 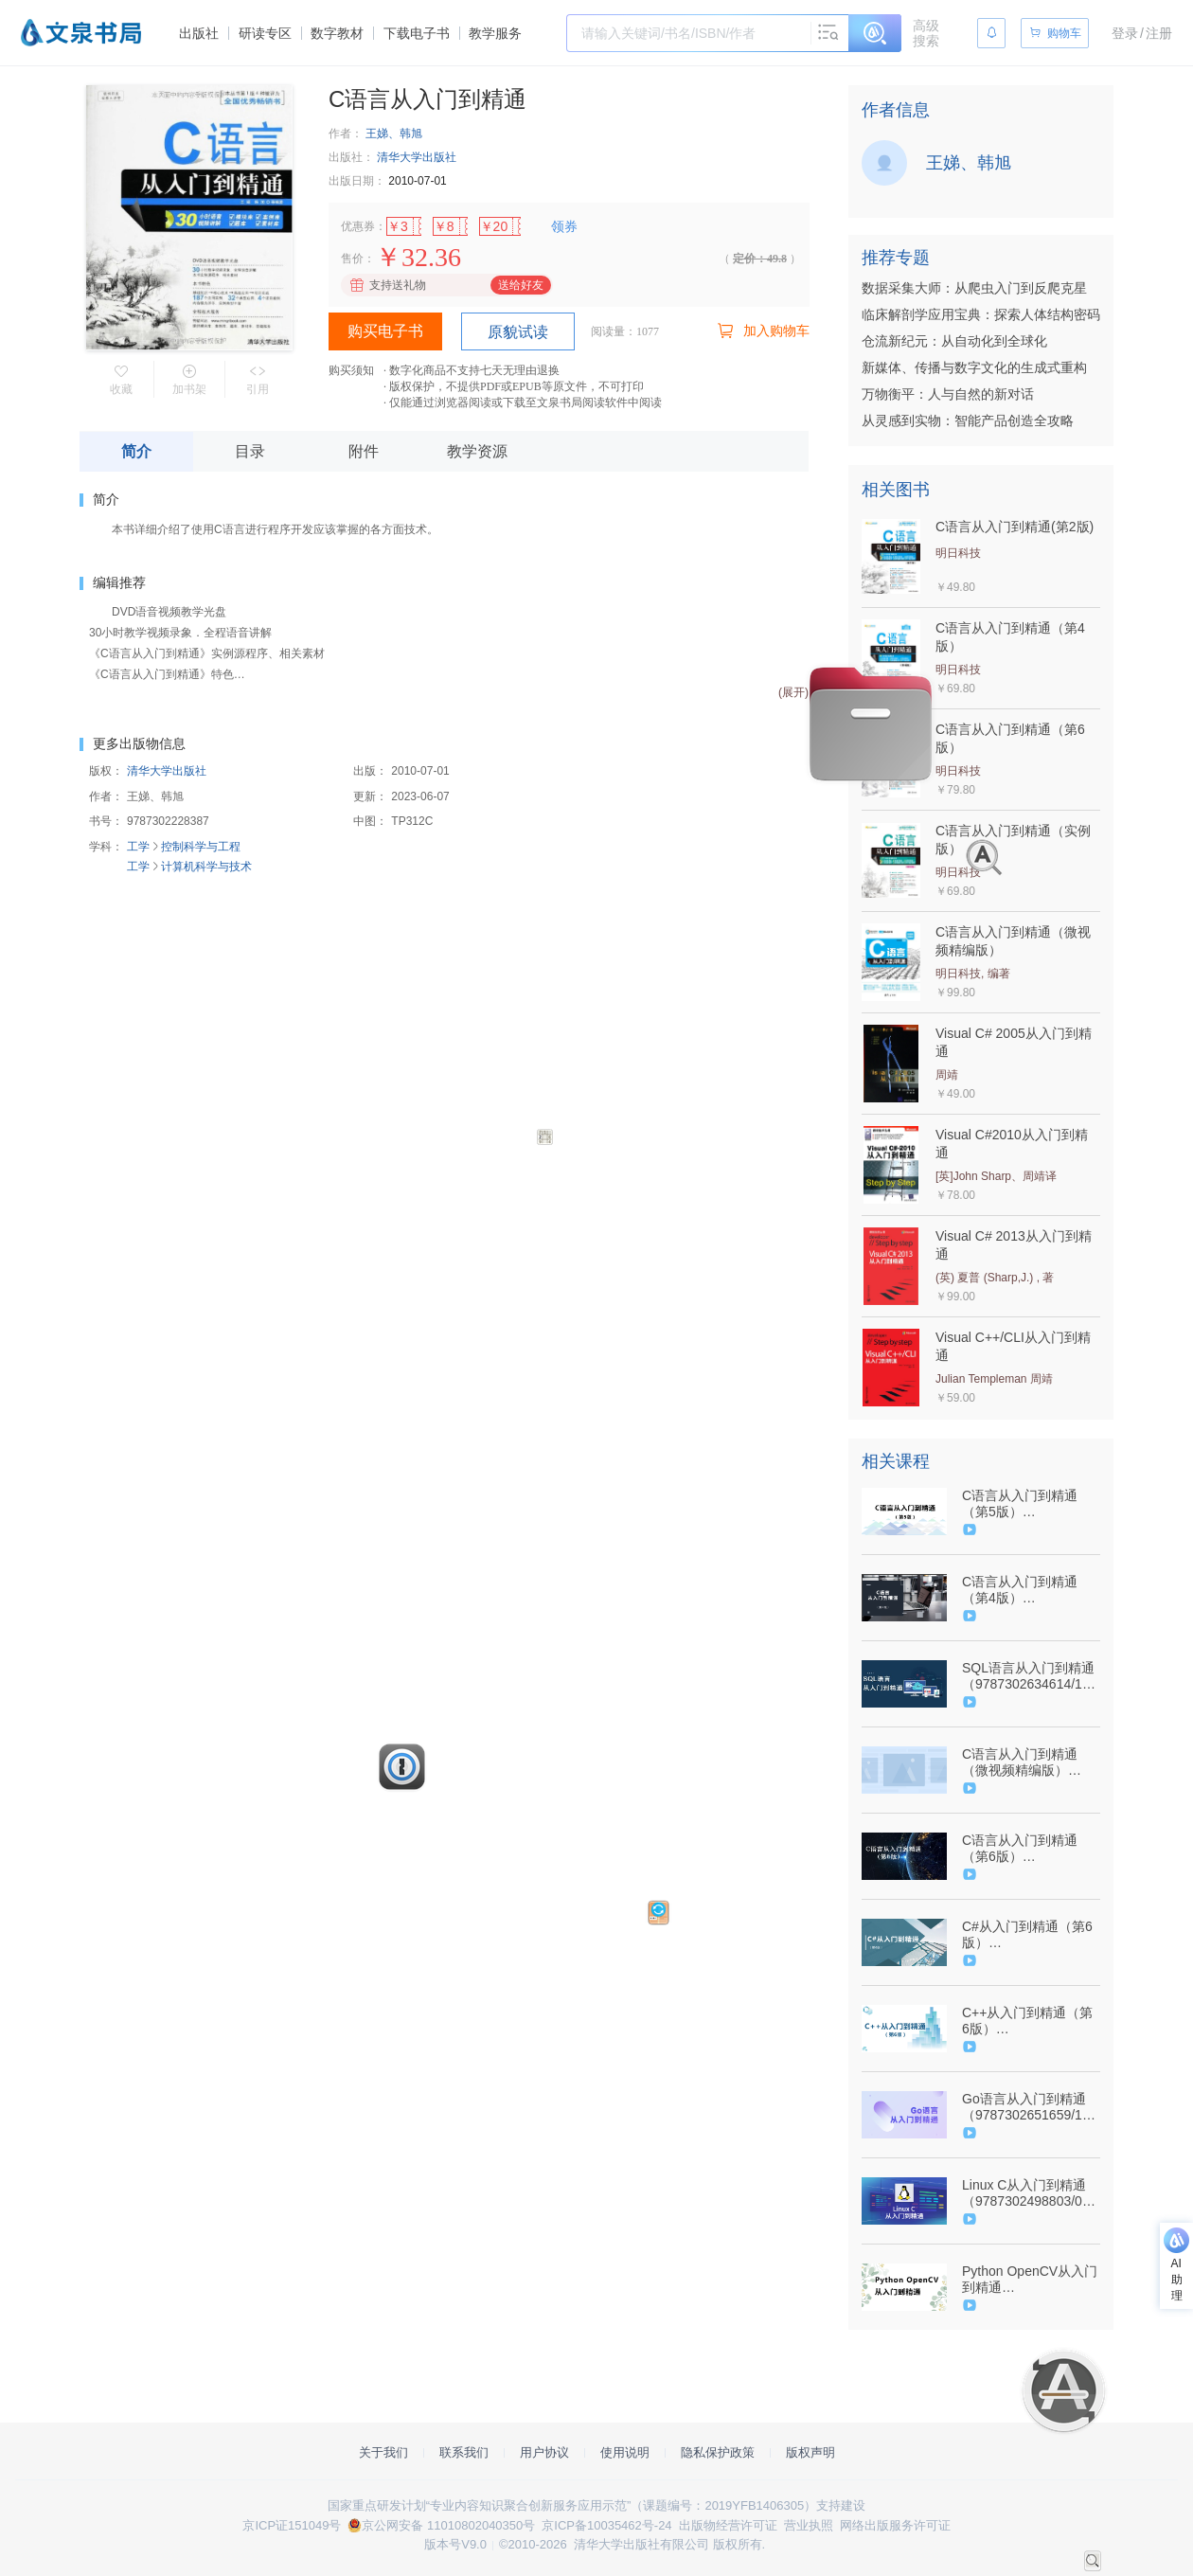 I want to click on open the file manager application, so click(x=870, y=724).